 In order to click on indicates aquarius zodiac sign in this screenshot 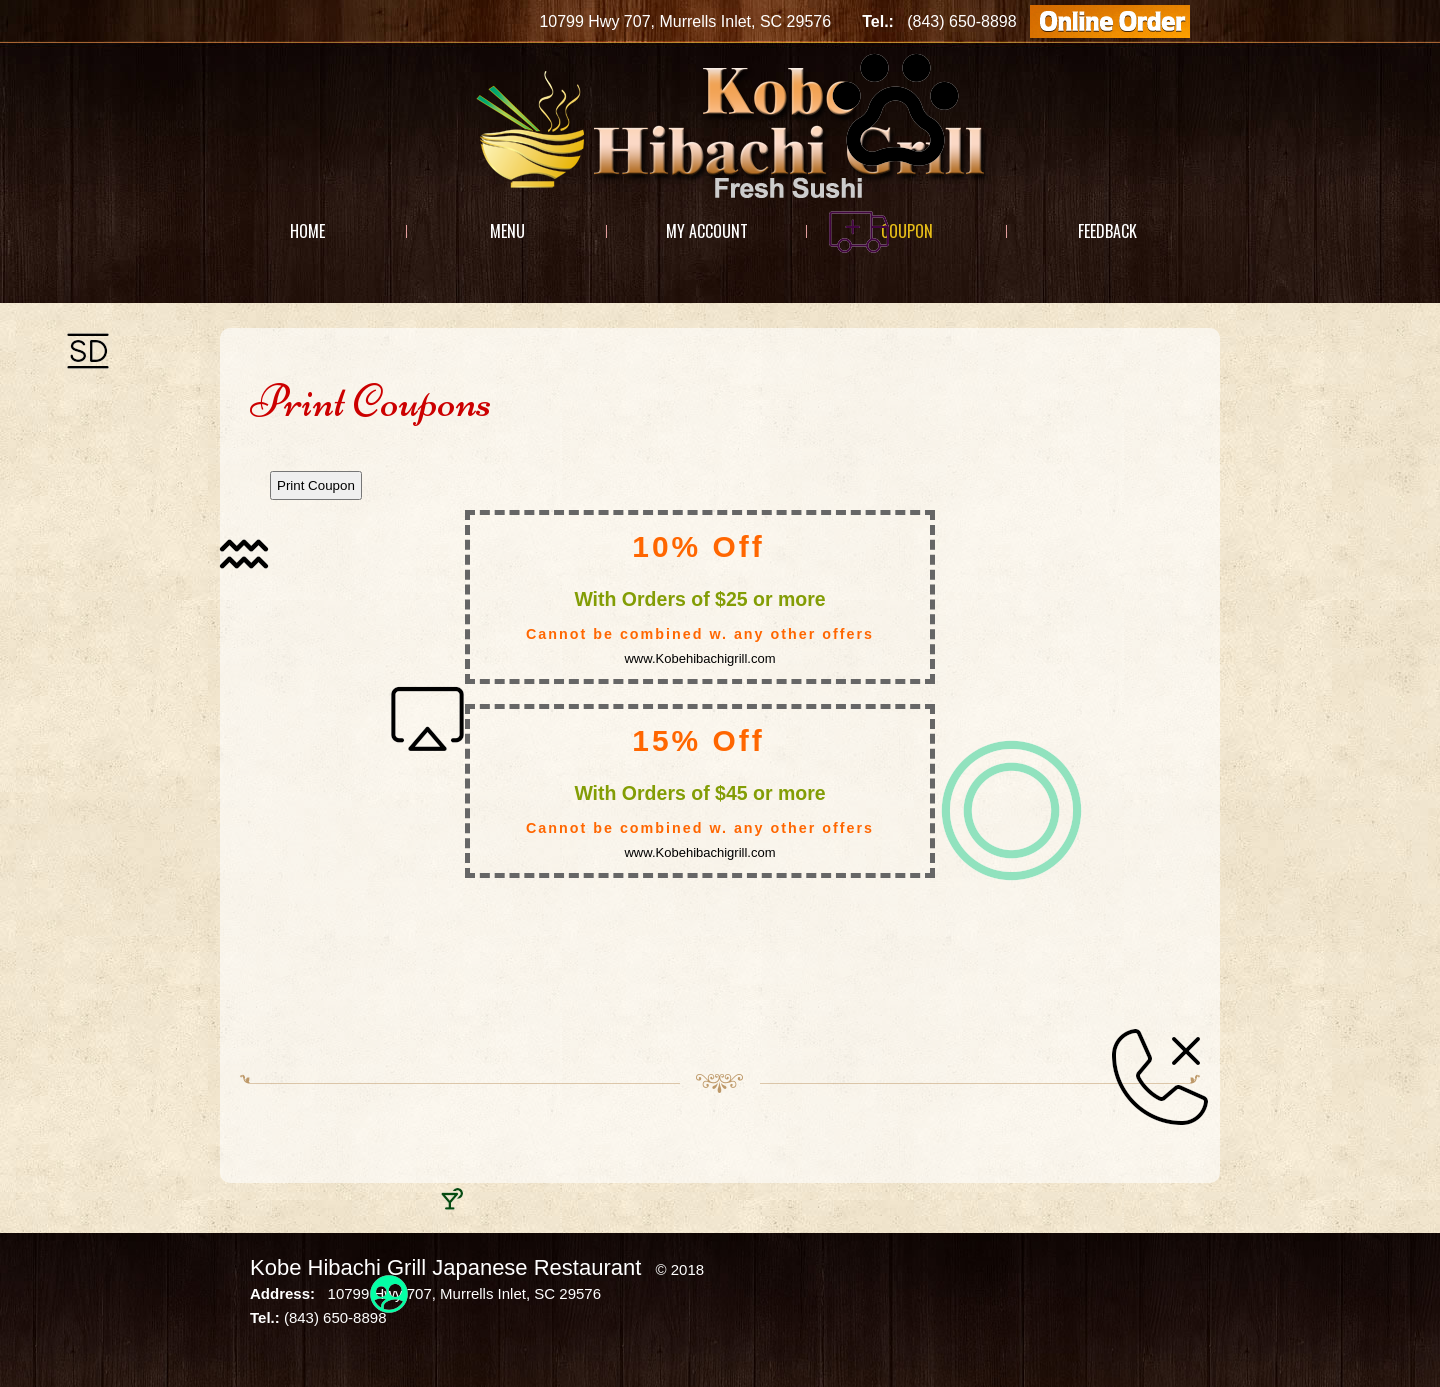, I will do `click(244, 554)`.